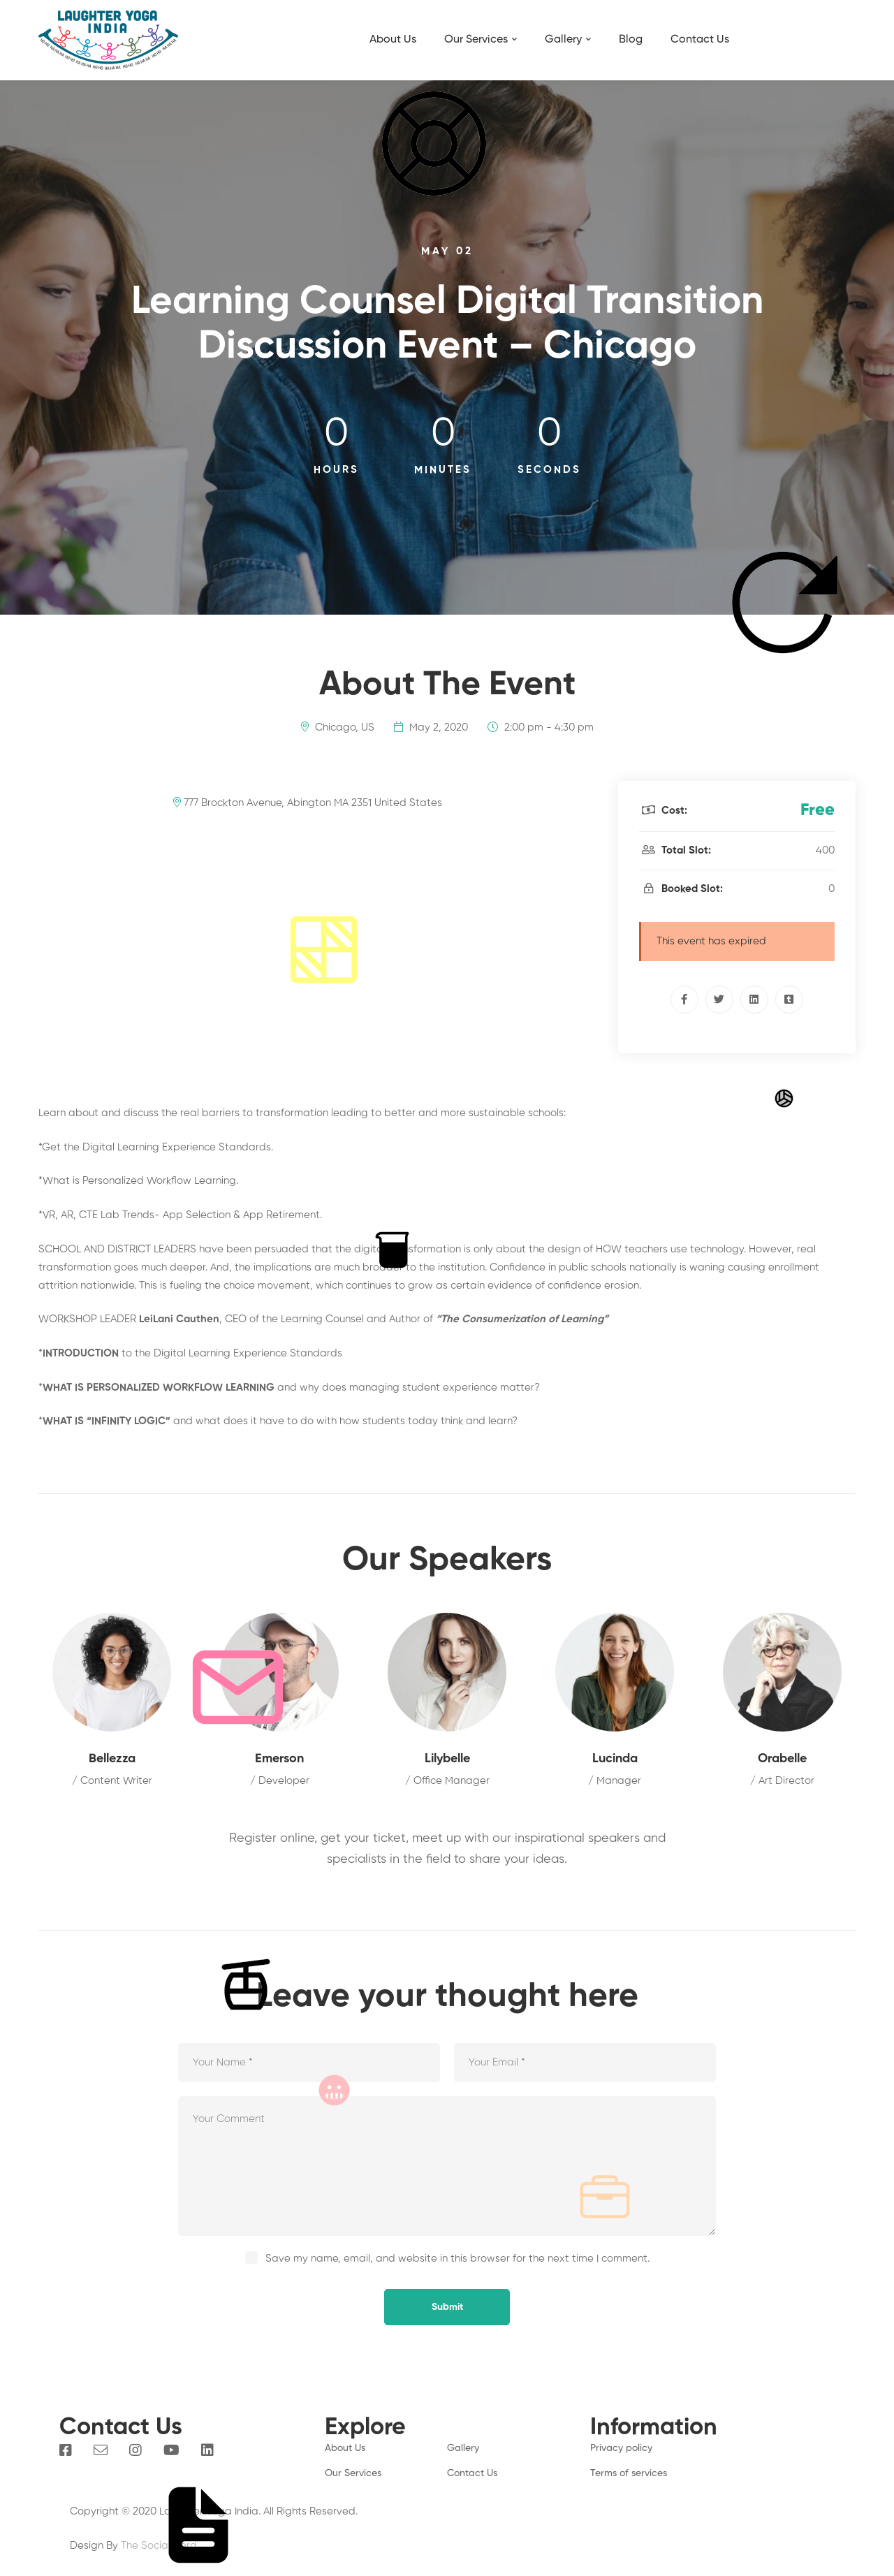  What do you see at coordinates (198, 2525) in the screenshot?
I see `view document details` at bounding box center [198, 2525].